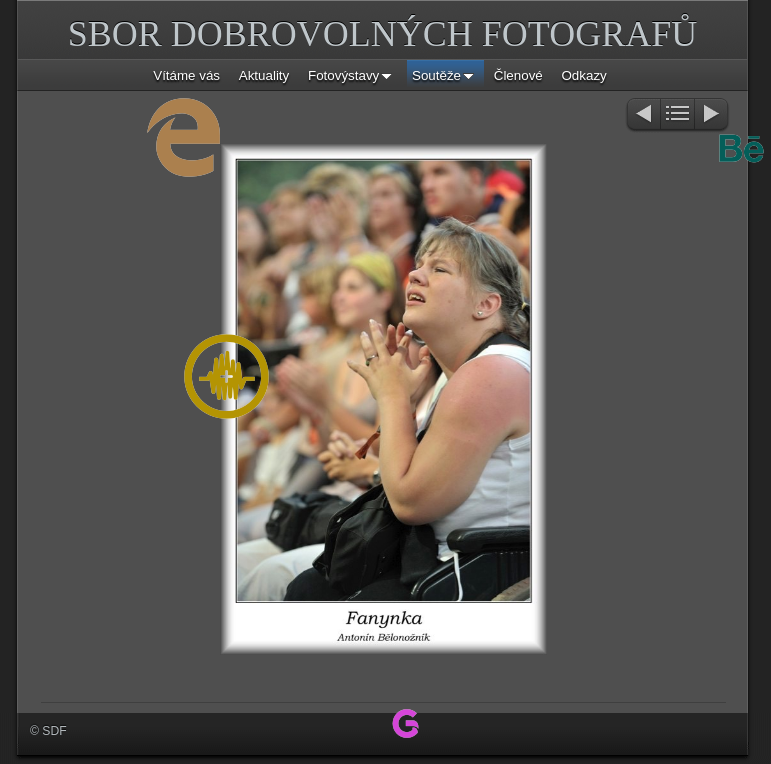 The width and height of the screenshot is (771, 764). I want to click on creative commons sampling plus license indicator, so click(226, 376).